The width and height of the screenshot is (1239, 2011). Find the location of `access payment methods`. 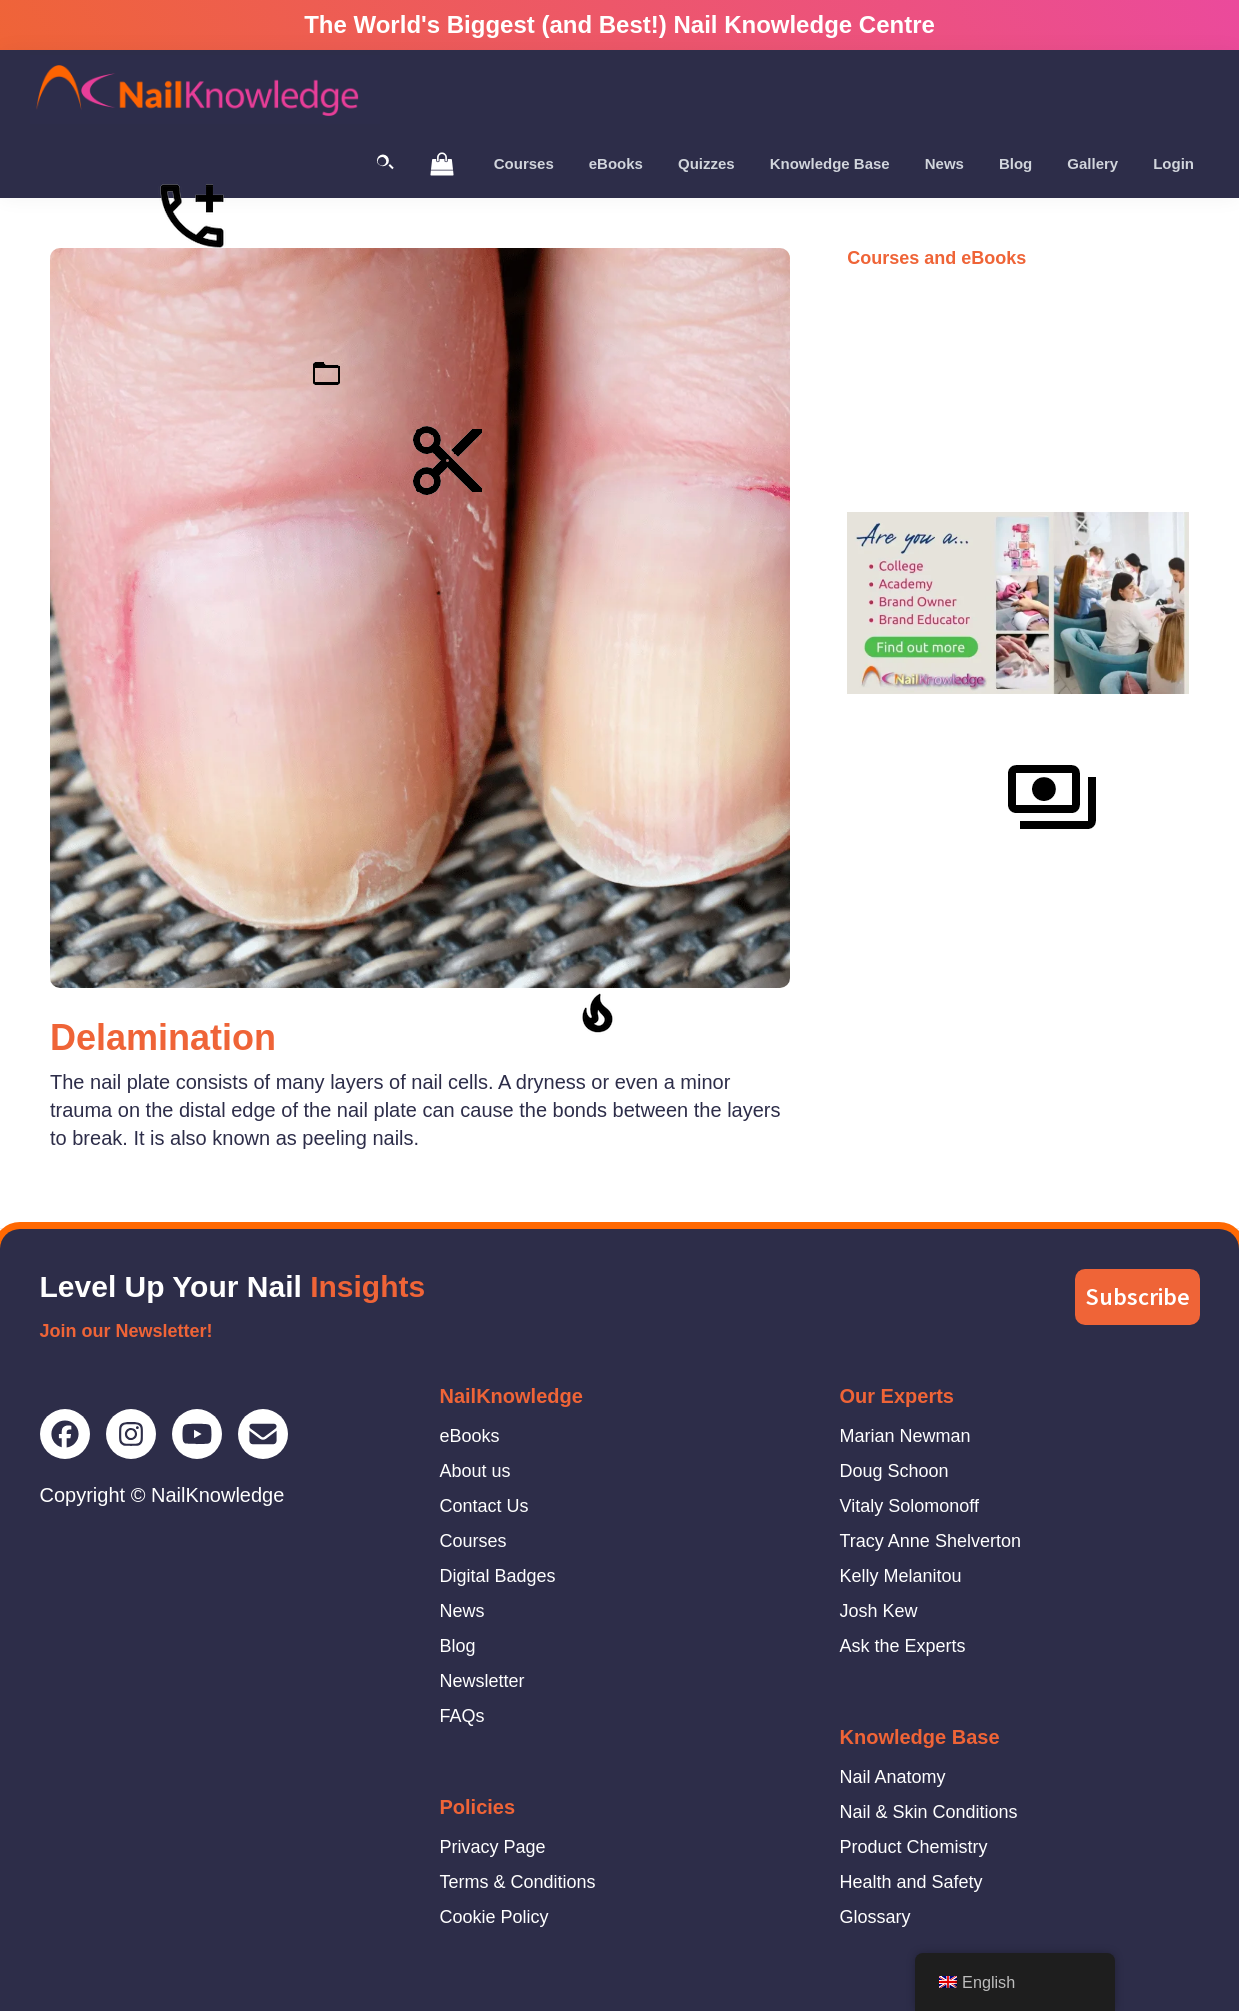

access payment methods is located at coordinates (1052, 797).